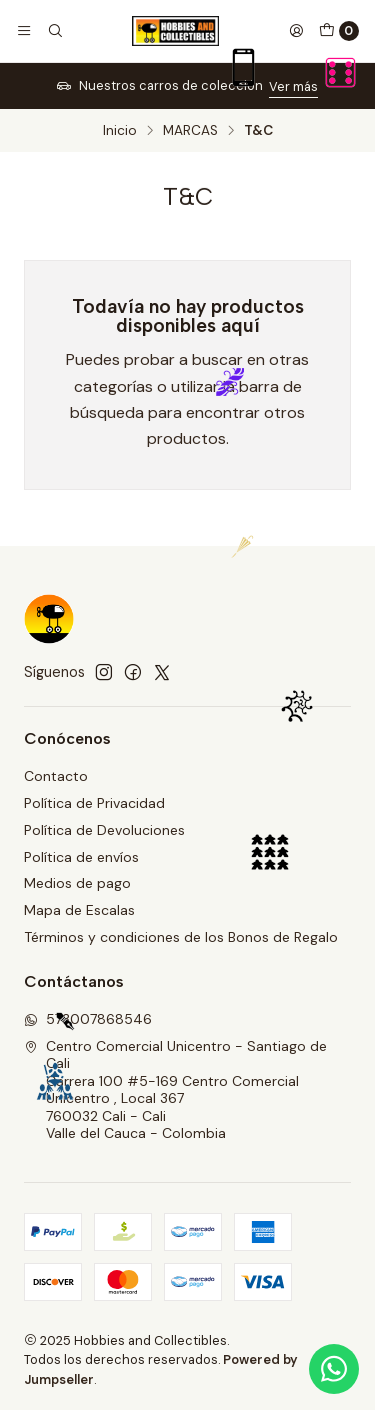  Describe the element at coordinates (297, 706) in the screenshot. I see `decorative flourish or ornamental design element` at that location.